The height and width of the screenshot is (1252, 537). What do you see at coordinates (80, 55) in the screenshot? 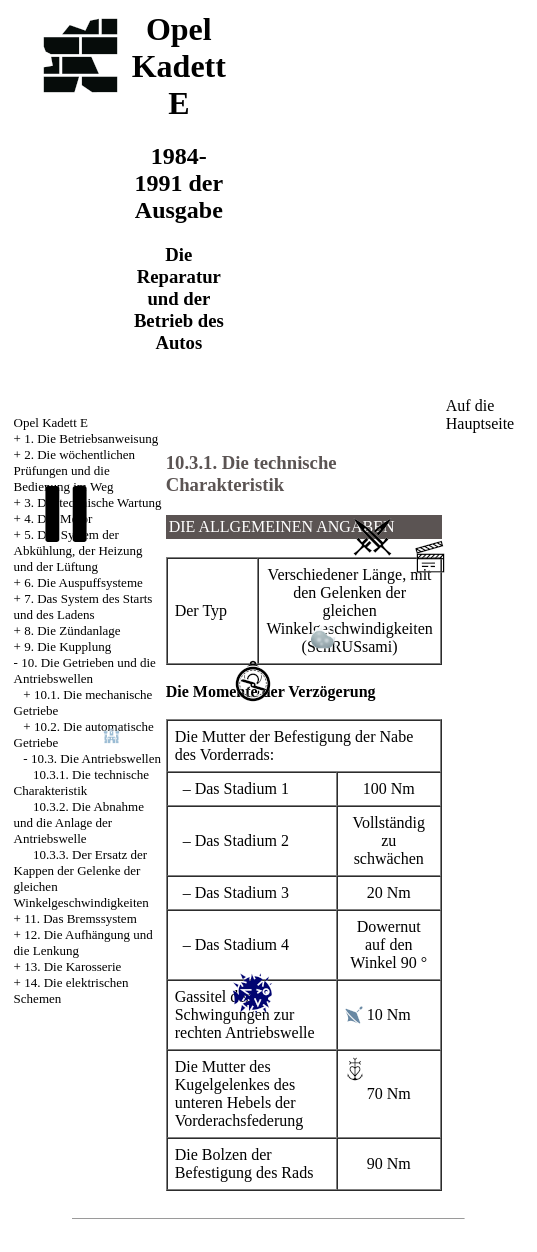
I see `indicates structural damage or destruction in gameplay` at bounding box center [80, 55].